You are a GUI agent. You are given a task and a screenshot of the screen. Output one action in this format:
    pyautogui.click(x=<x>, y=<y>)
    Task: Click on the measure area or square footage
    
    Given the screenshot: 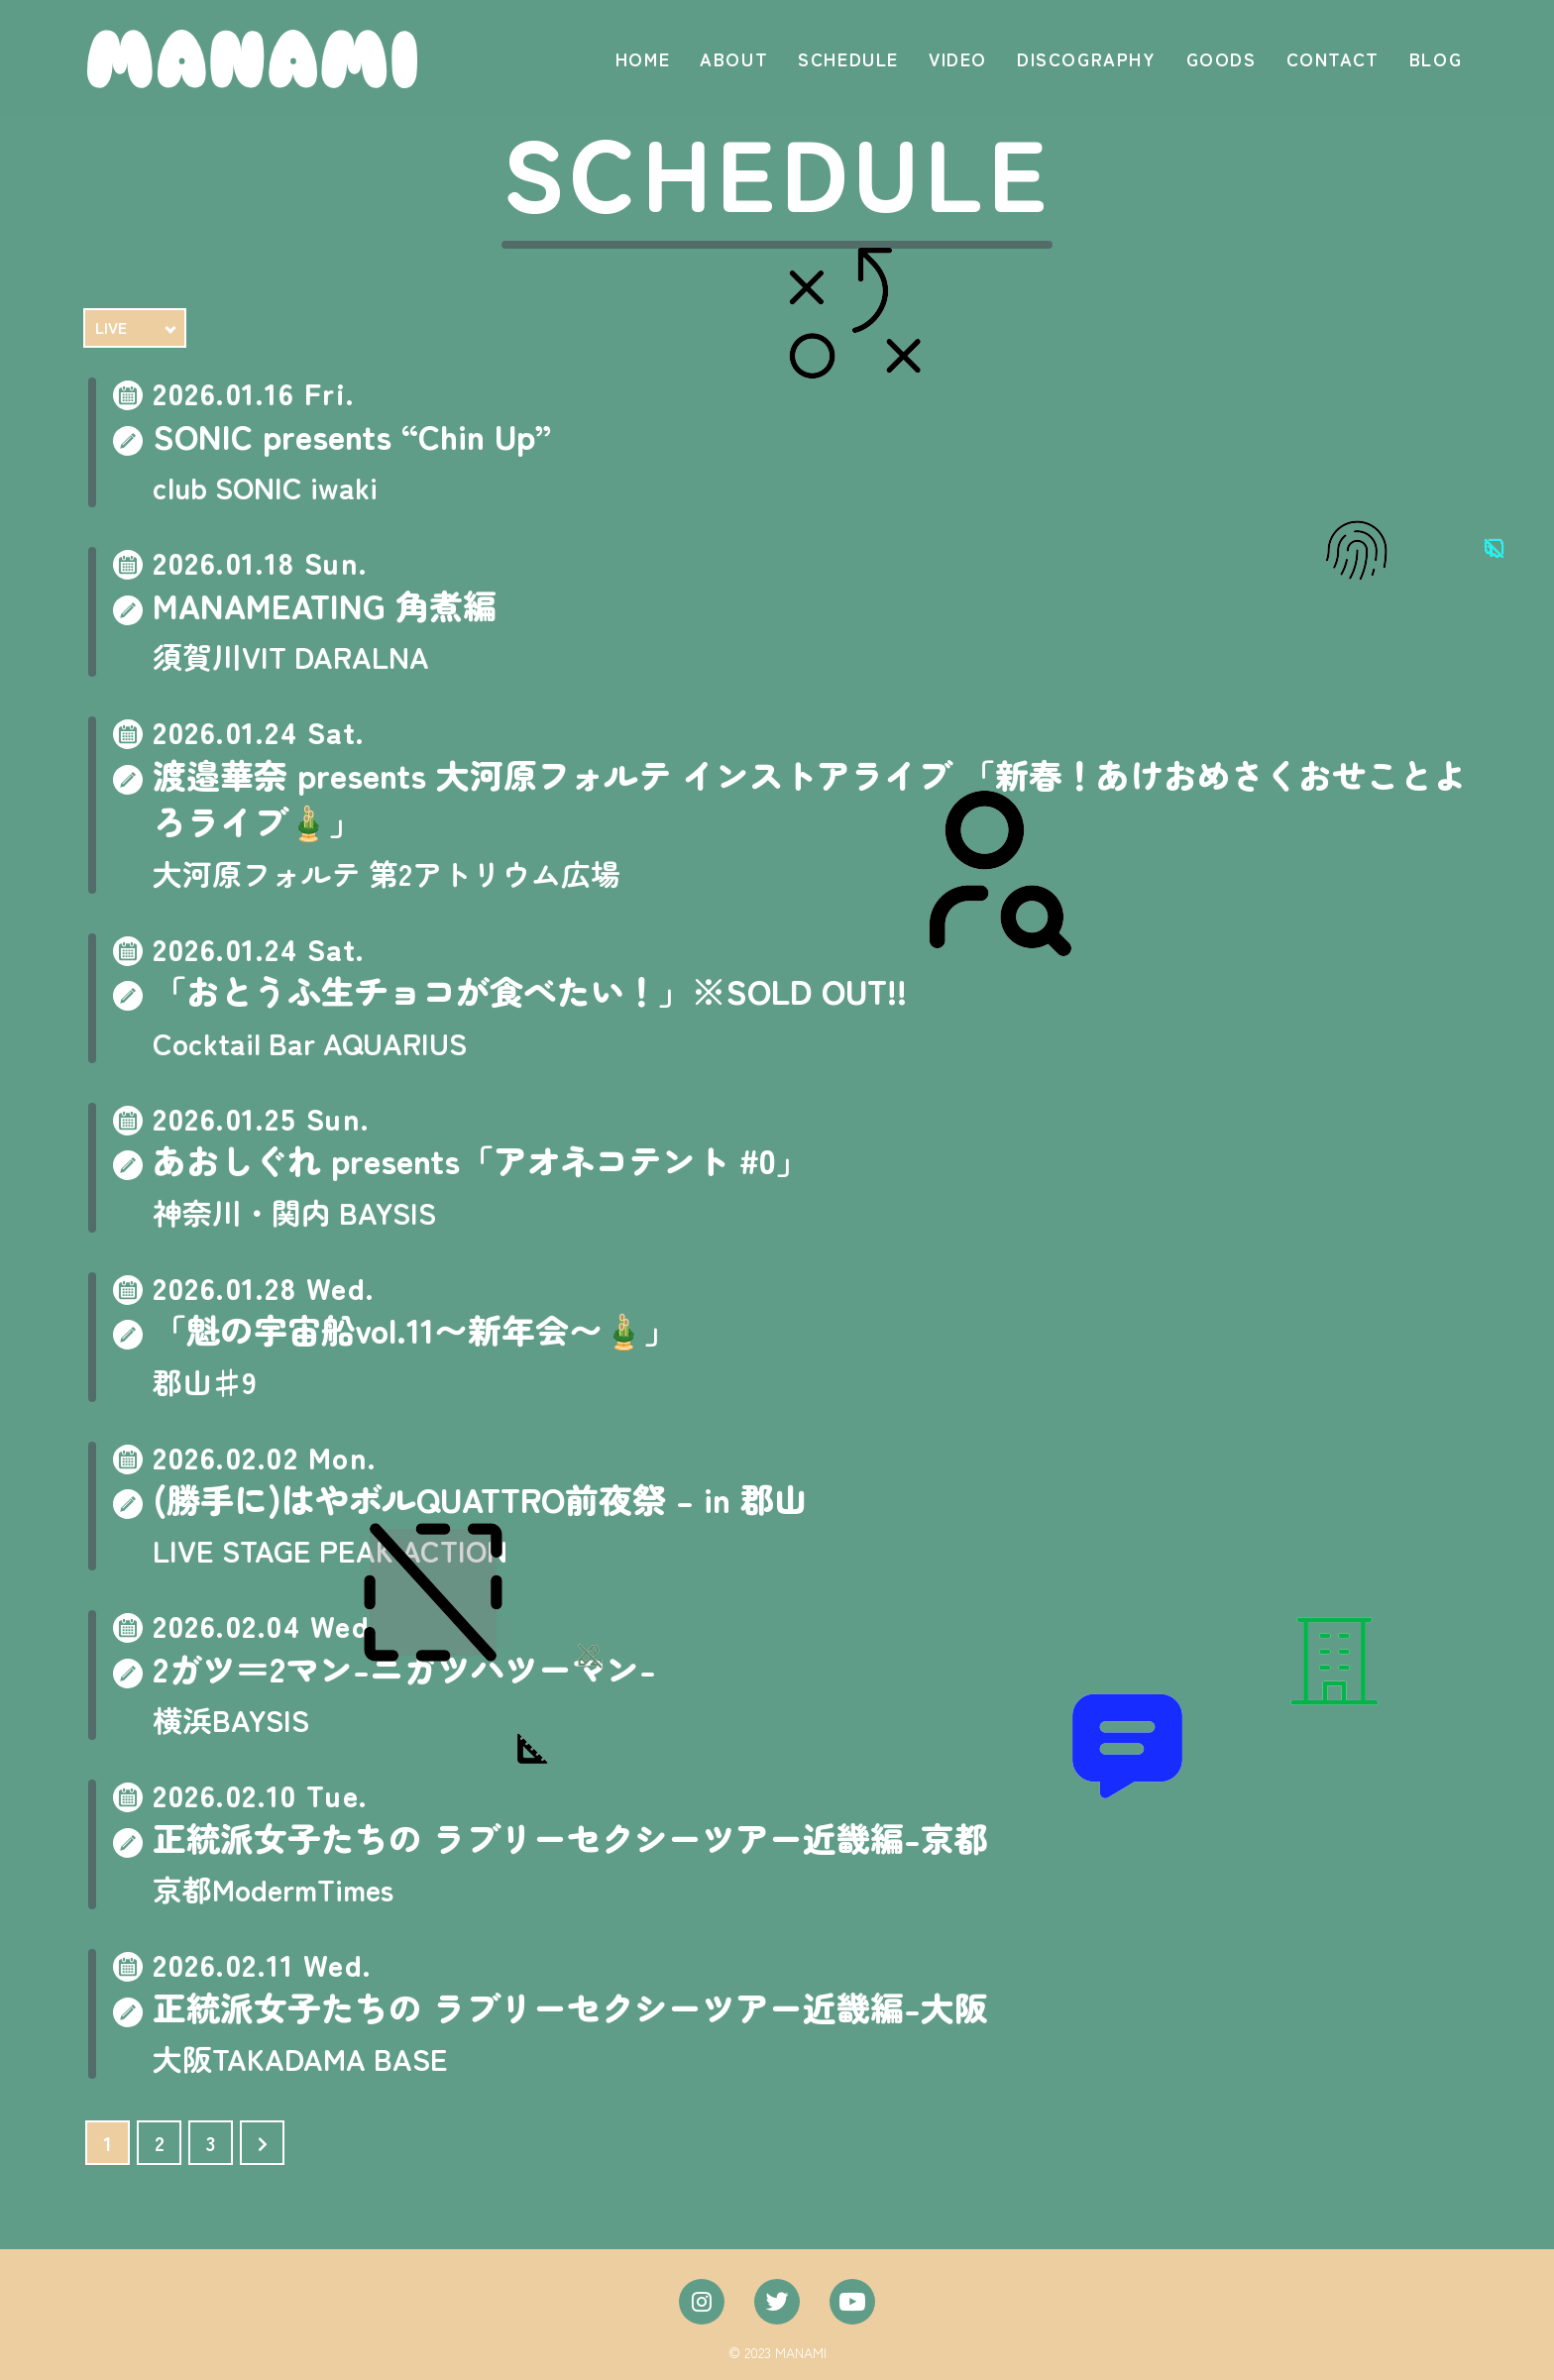 What is the action you would take?
    pyautogui.click(x=533, y=1748)
    